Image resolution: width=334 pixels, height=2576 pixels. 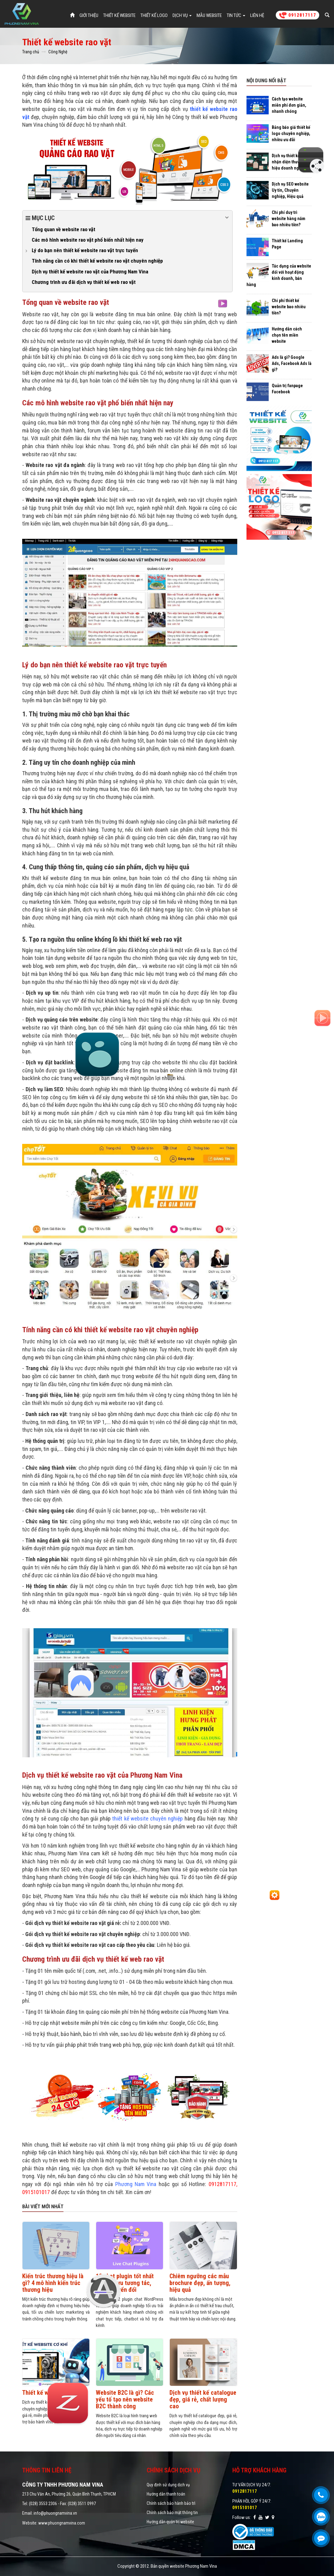 I want to click on check for available software updates, so click(x=104, y=2291).